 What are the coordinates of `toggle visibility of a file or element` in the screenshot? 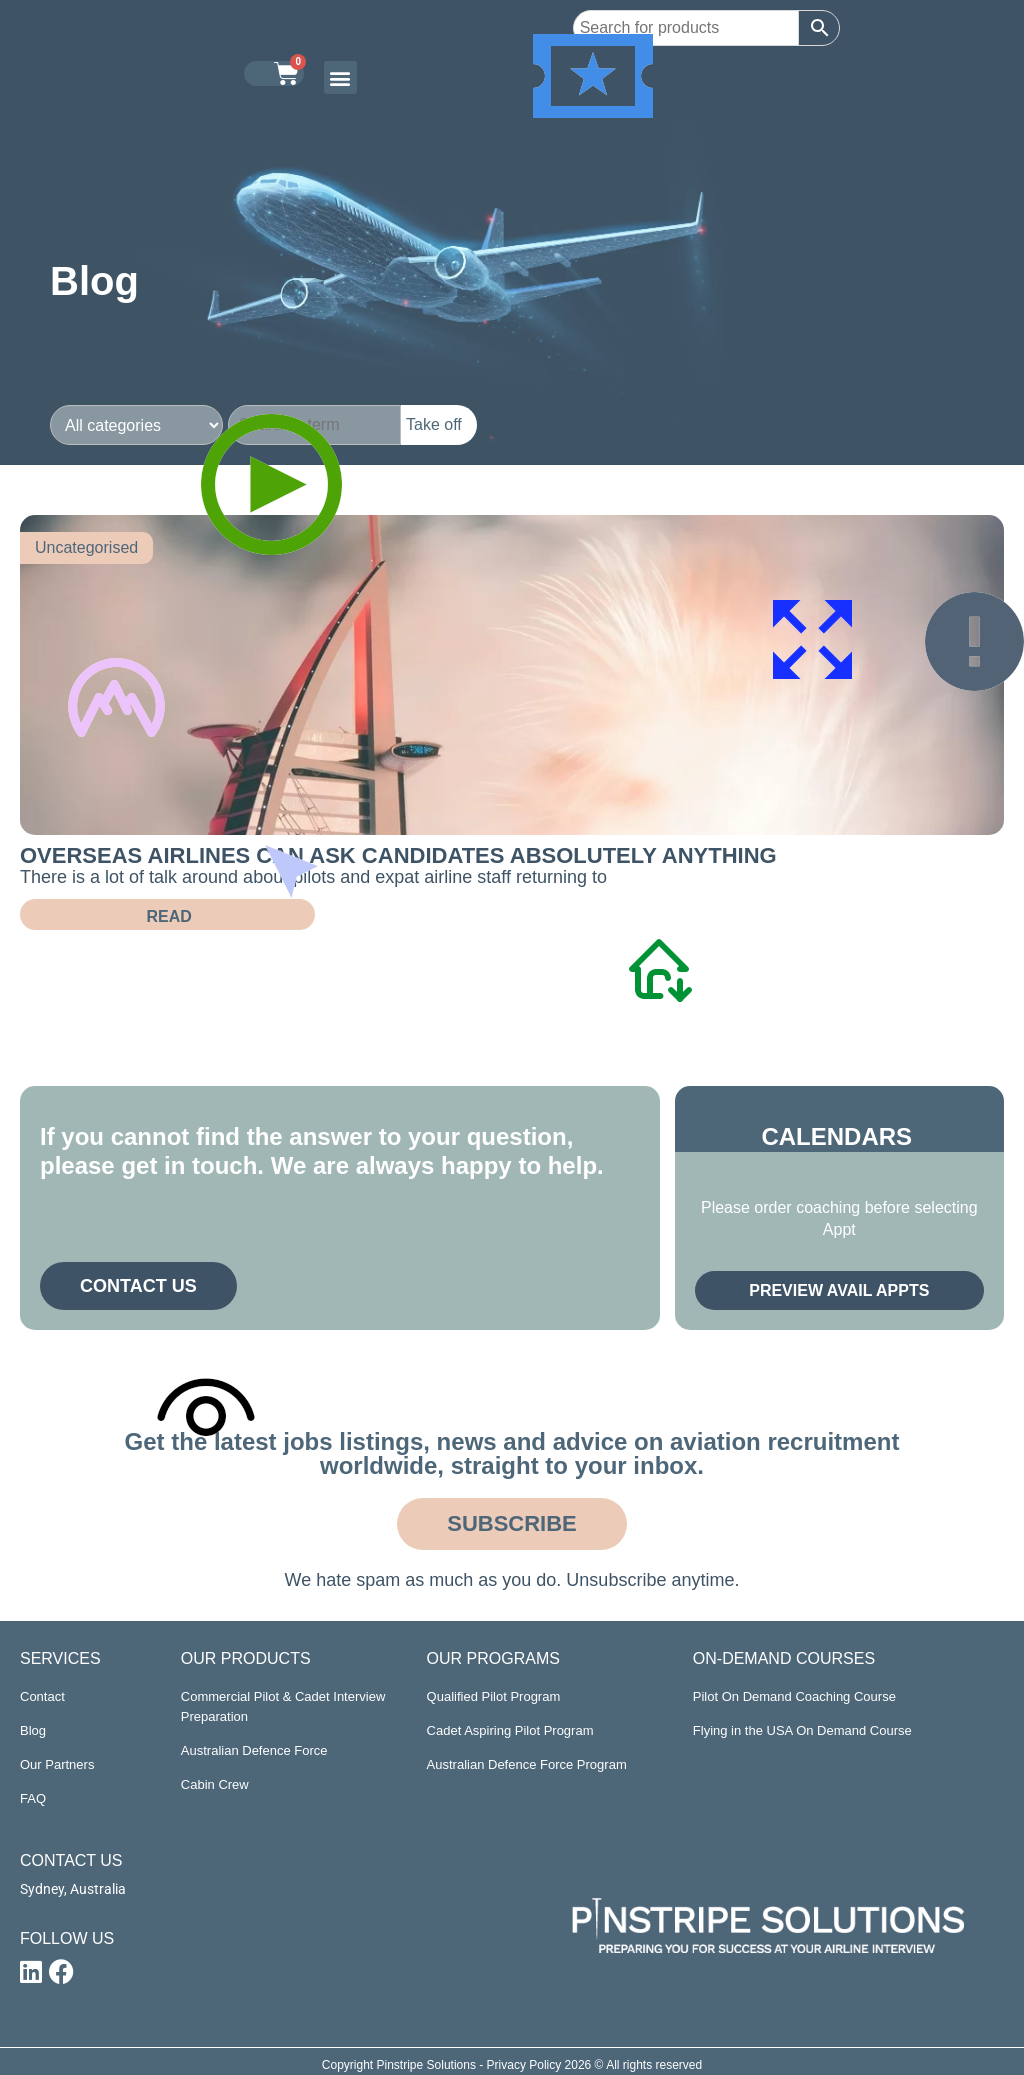 It's located at (206, 1411).